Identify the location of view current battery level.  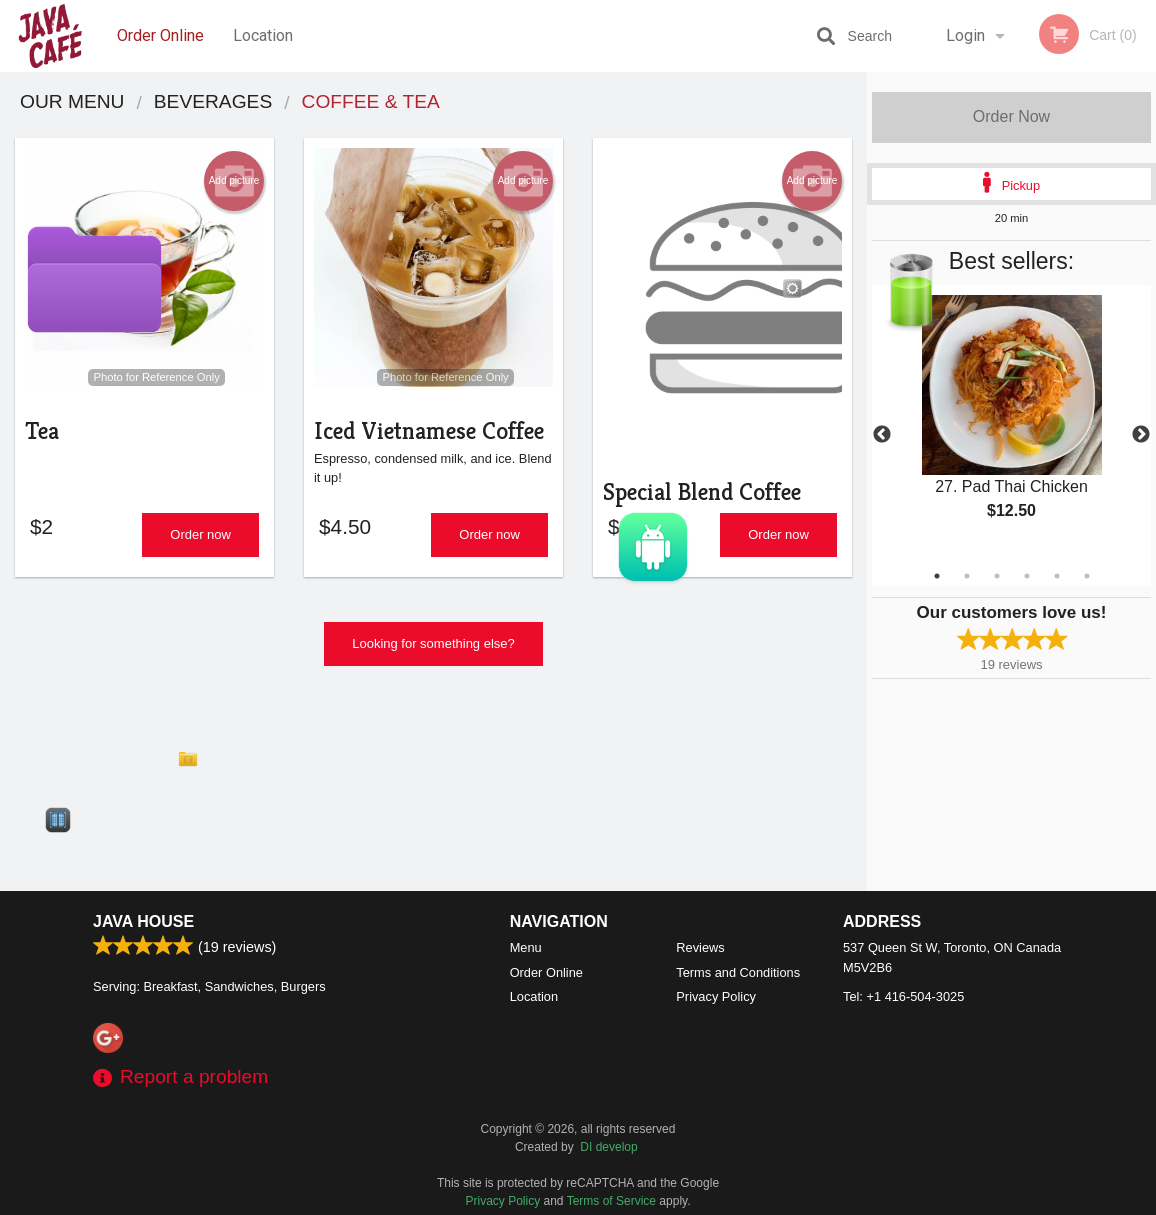
(911, 290).